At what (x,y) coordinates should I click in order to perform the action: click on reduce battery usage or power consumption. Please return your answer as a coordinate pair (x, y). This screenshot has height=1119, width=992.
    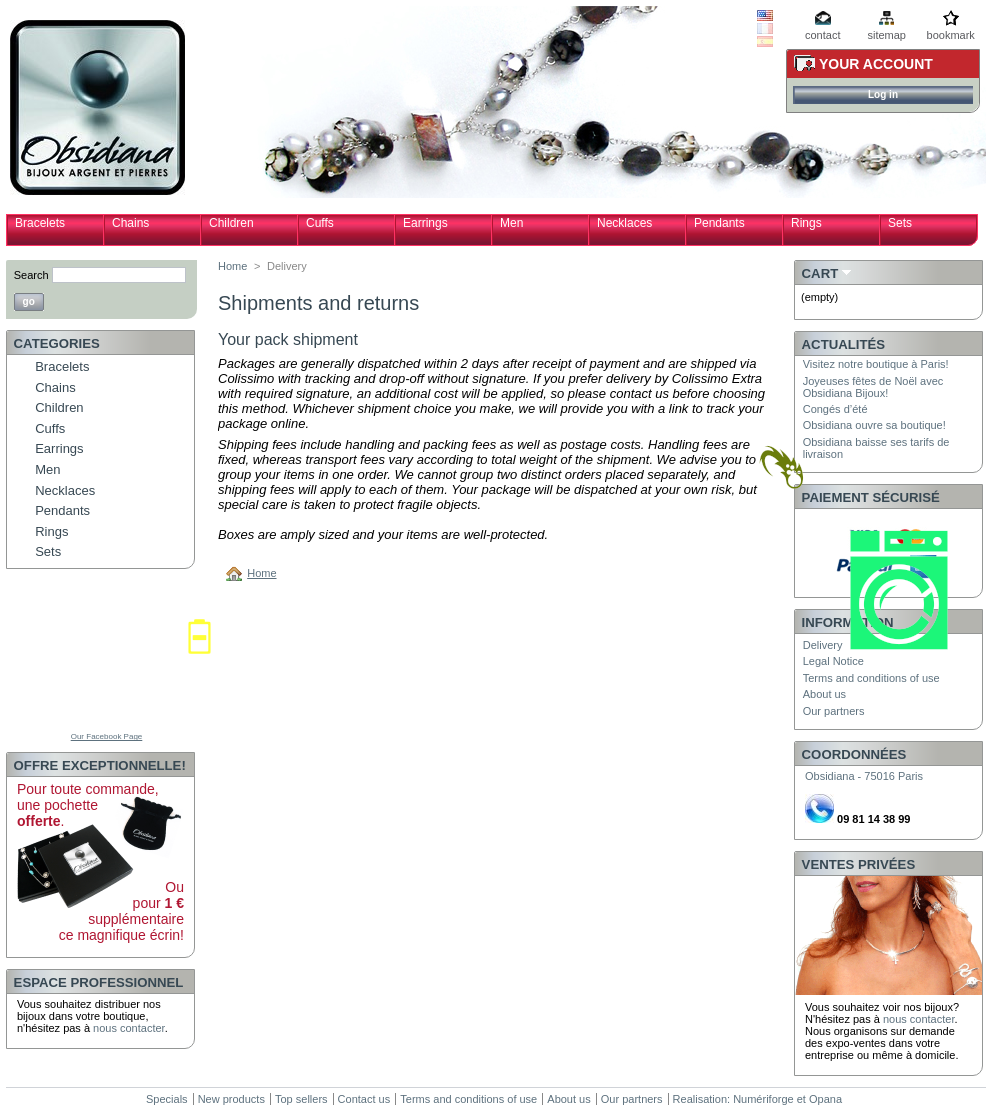
    Looking at the image, I should click on (199, 636).